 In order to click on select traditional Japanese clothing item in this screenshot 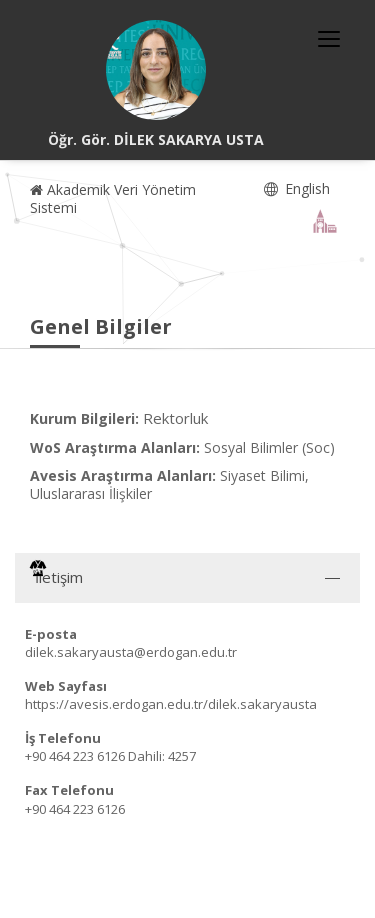, I will do `click(38, 568)`.